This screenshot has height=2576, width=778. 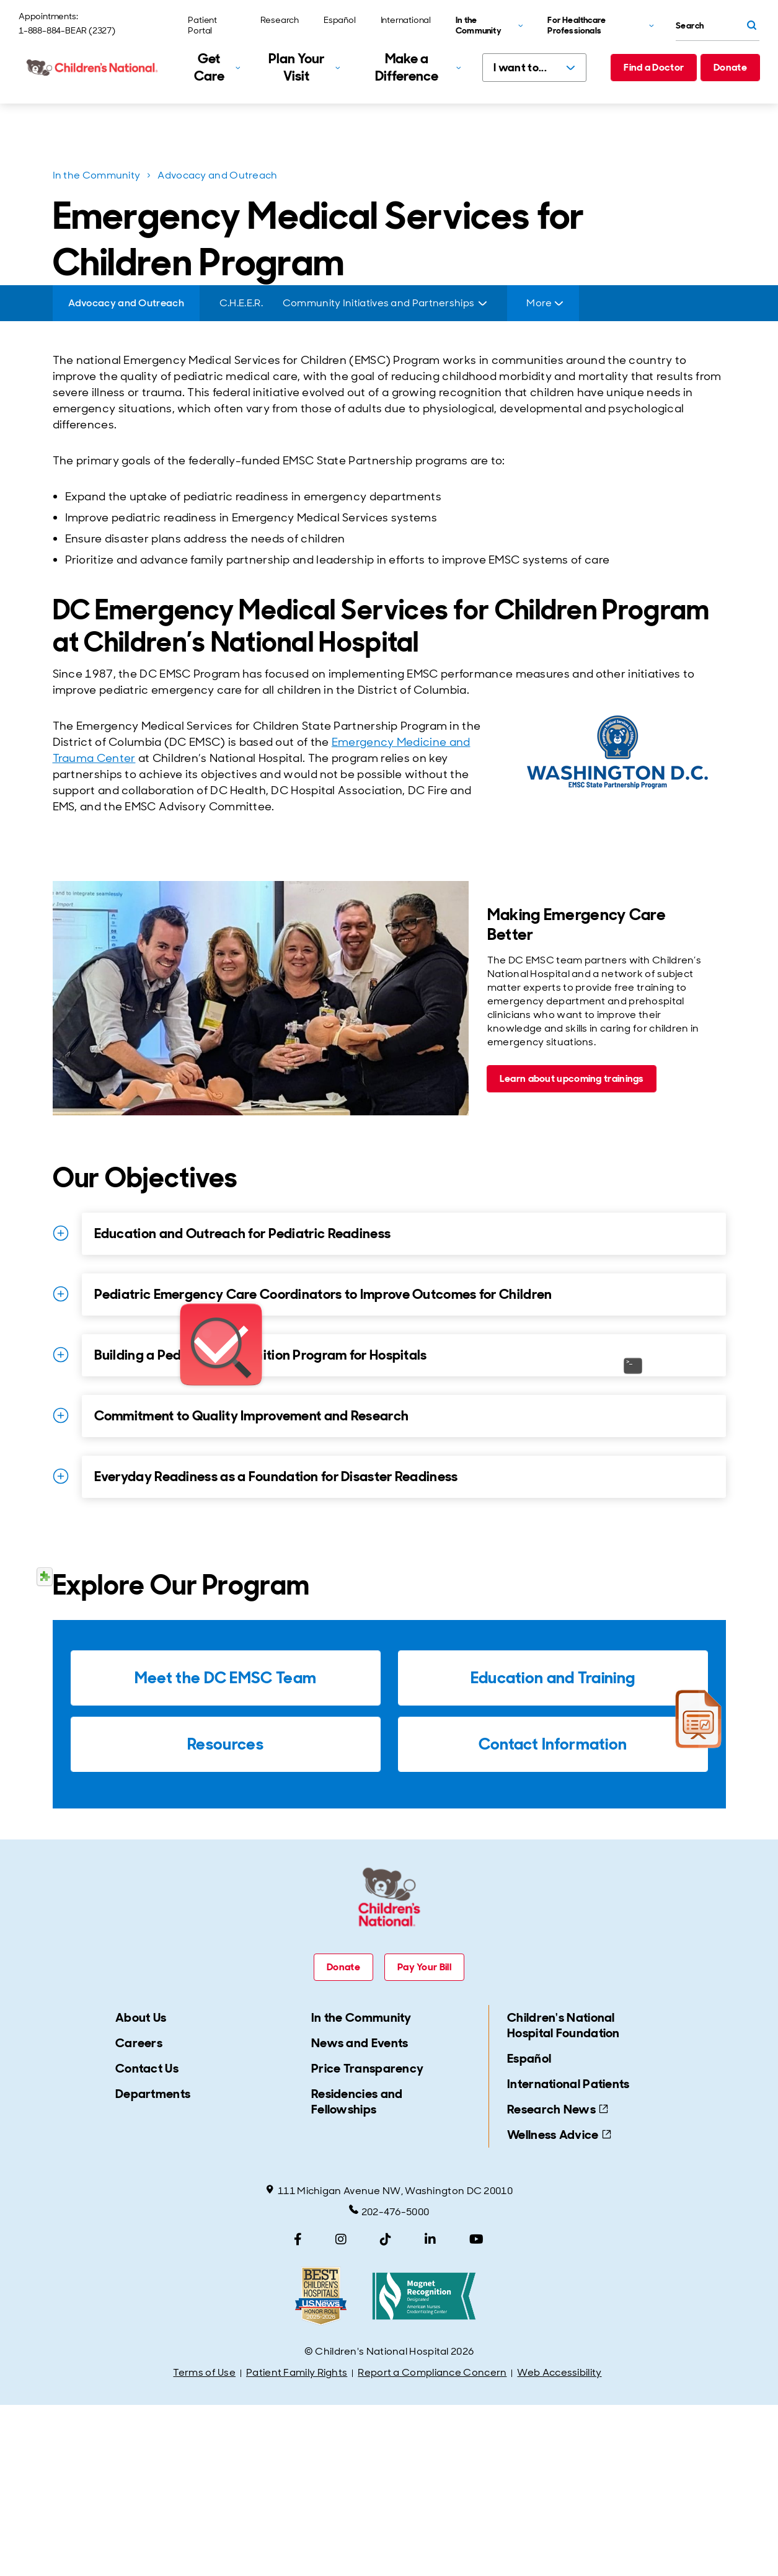 What do you see at coordinates (45, 1577) in the screenshot?
I see `install a browser extension or add-on` at bounding box center [45, 1577].